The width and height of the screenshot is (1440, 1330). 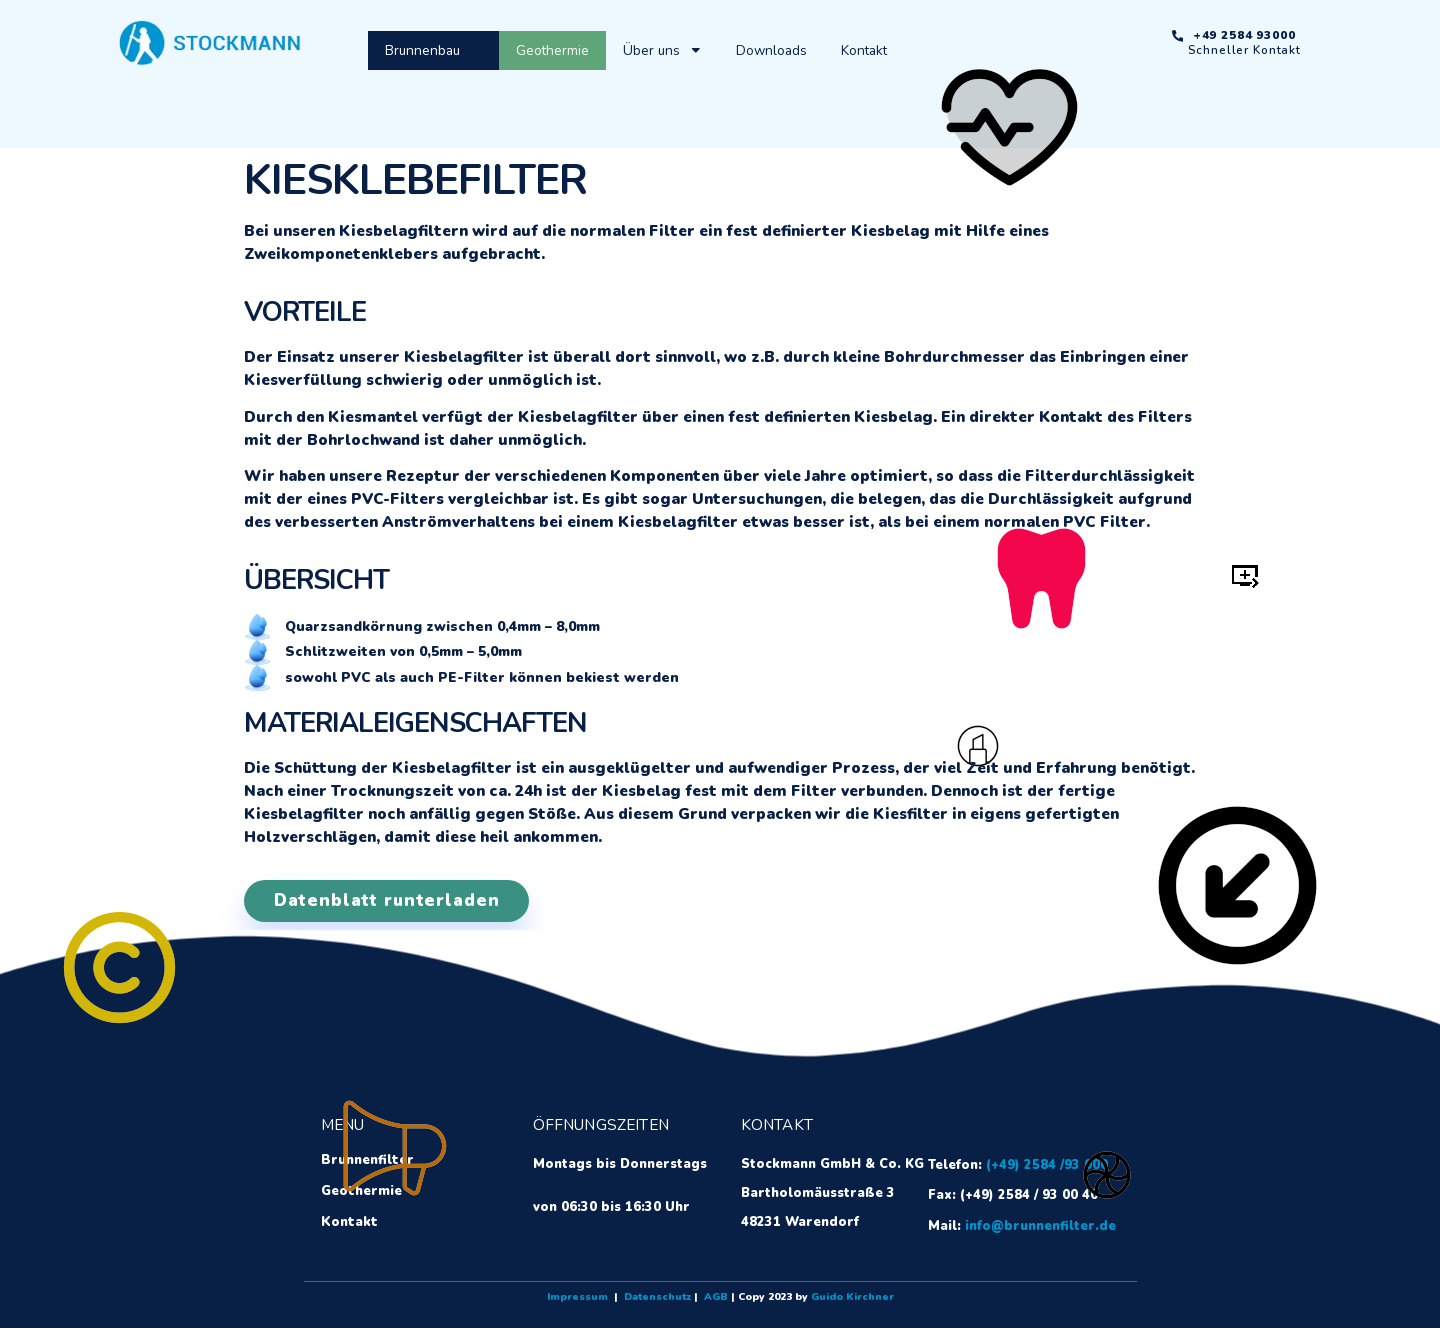 What do you see at coordinates (1041, 578) in the screenshot?
I see `access dental or oral health information` at bounding box center [1041, 578].